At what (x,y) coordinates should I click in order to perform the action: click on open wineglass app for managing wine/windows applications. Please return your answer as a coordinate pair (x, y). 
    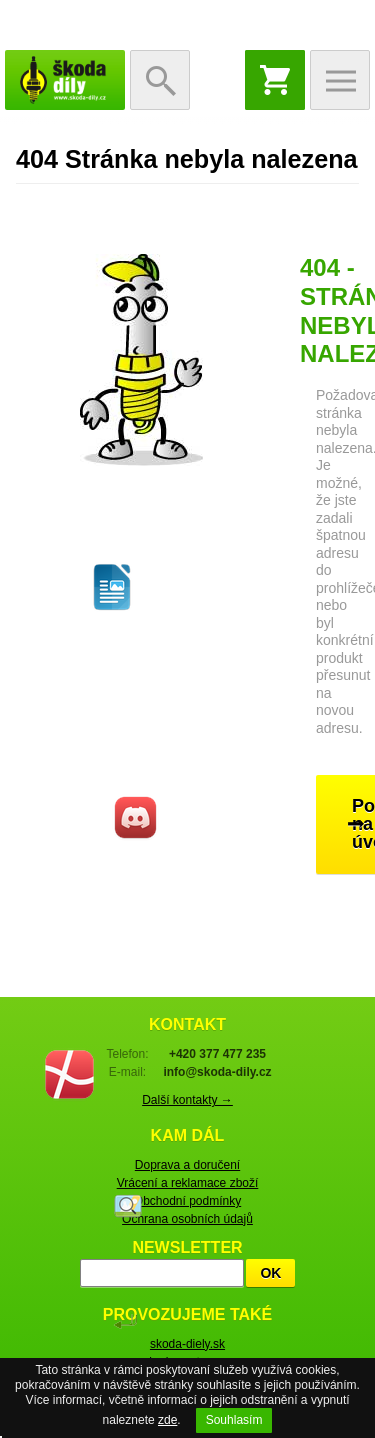
    Looking at the image, I should click on (69, 1074).